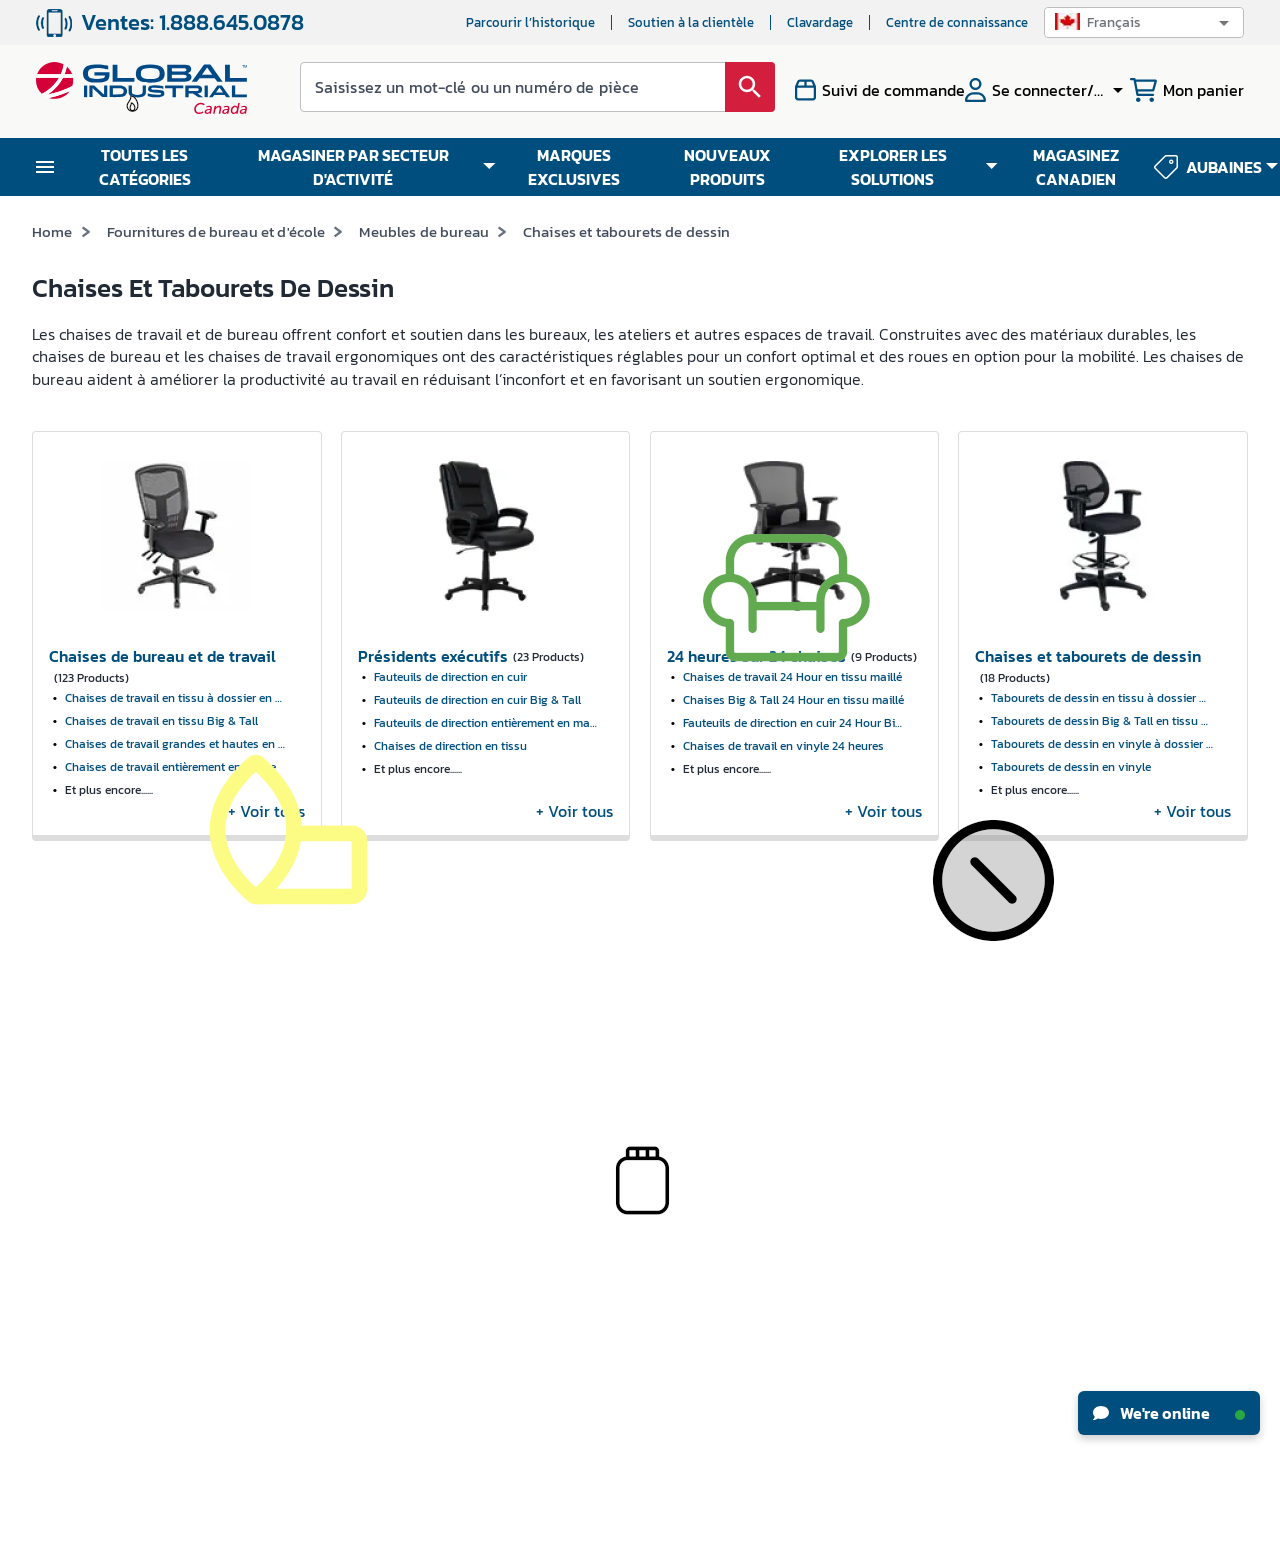 Image resolution: width=1280 pixels, height=1545 pixels. What do you see at coordinates (993, 880) in the screenshot?
I see `indicates a prohibited or restricted action` at bounding box center [993, 880].